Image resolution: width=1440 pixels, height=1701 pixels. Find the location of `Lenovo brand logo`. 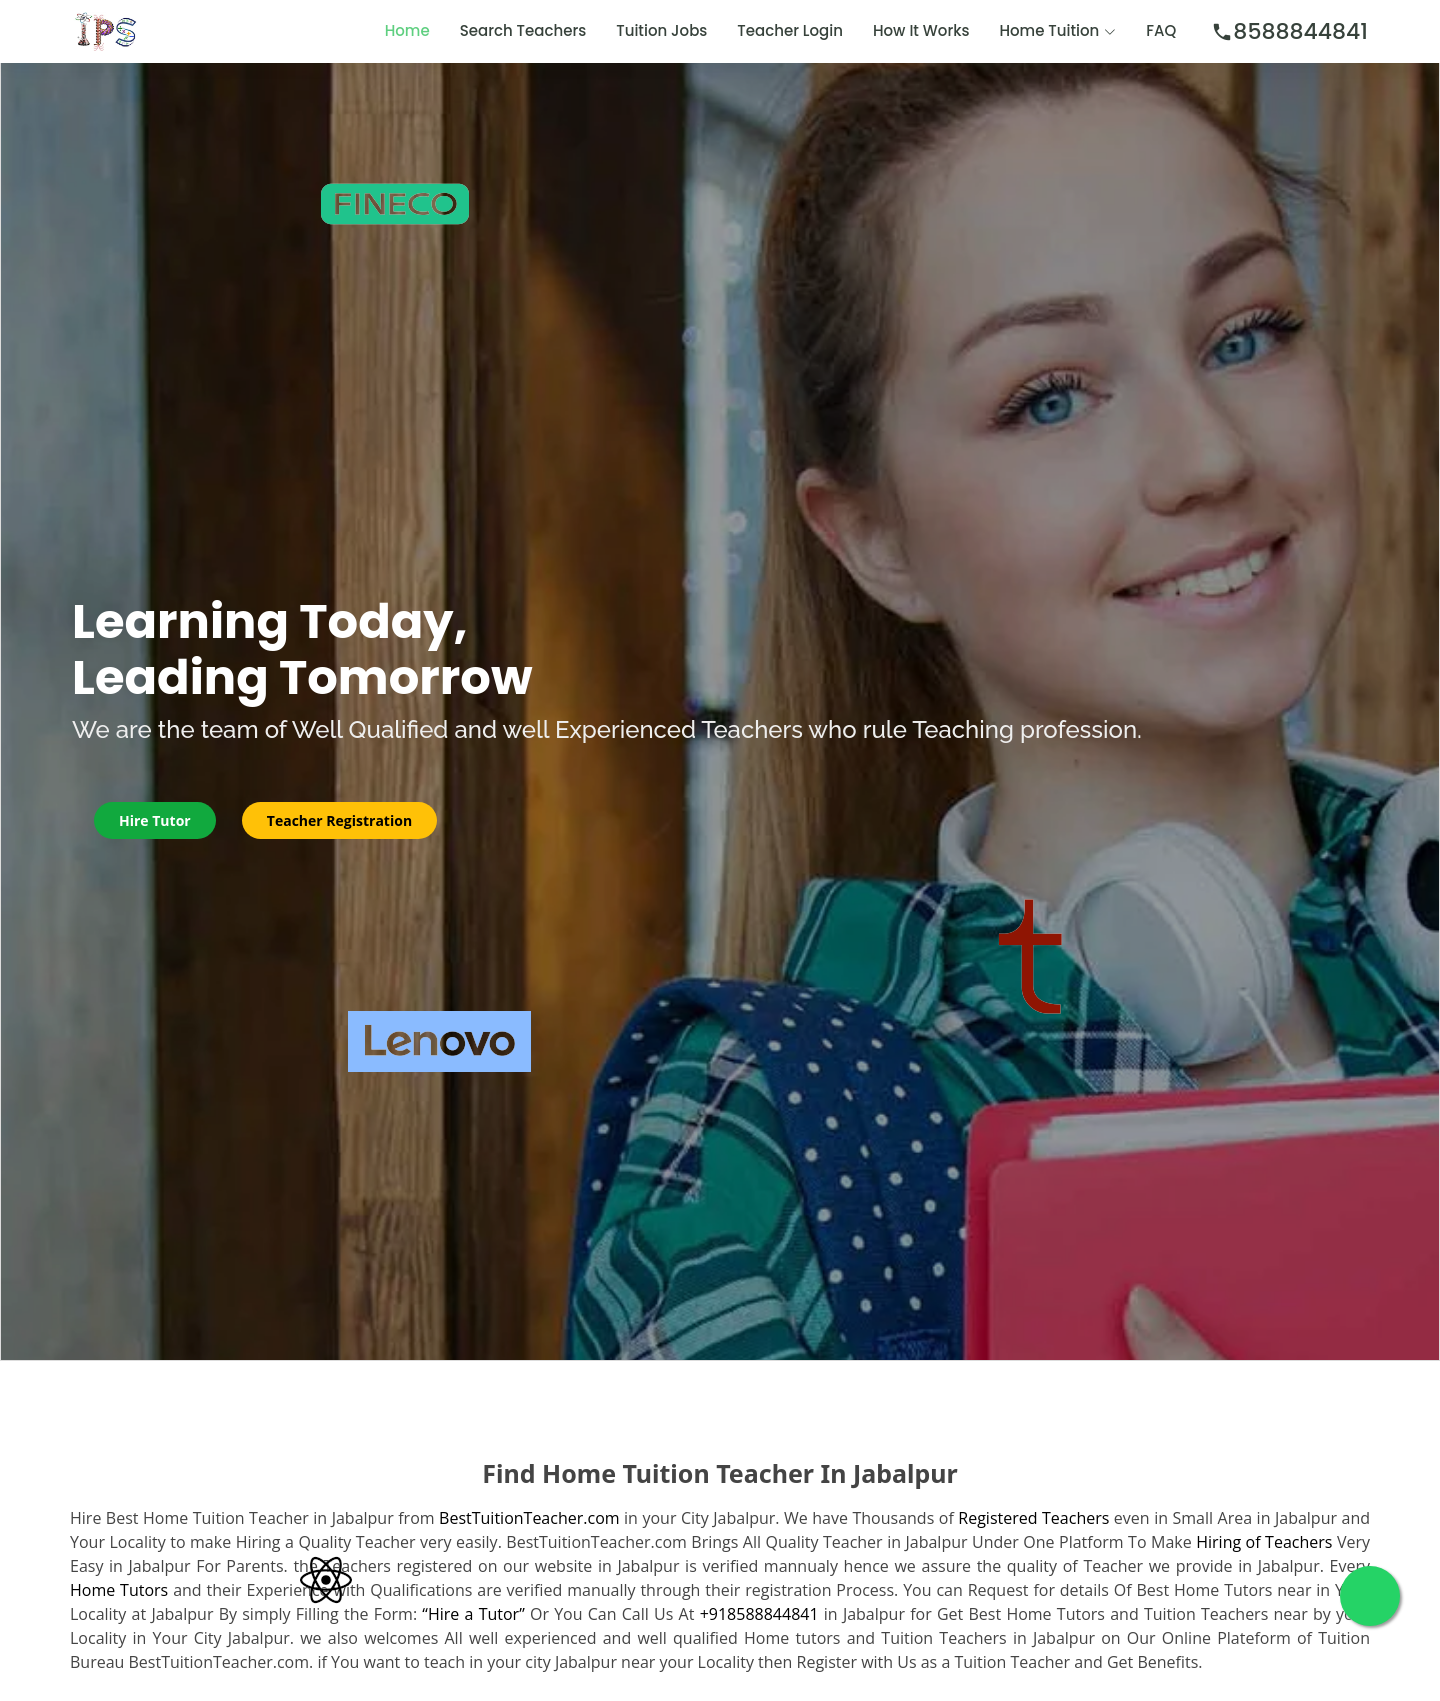

Lenovo brand logo is located at coordinates (439, 1041).